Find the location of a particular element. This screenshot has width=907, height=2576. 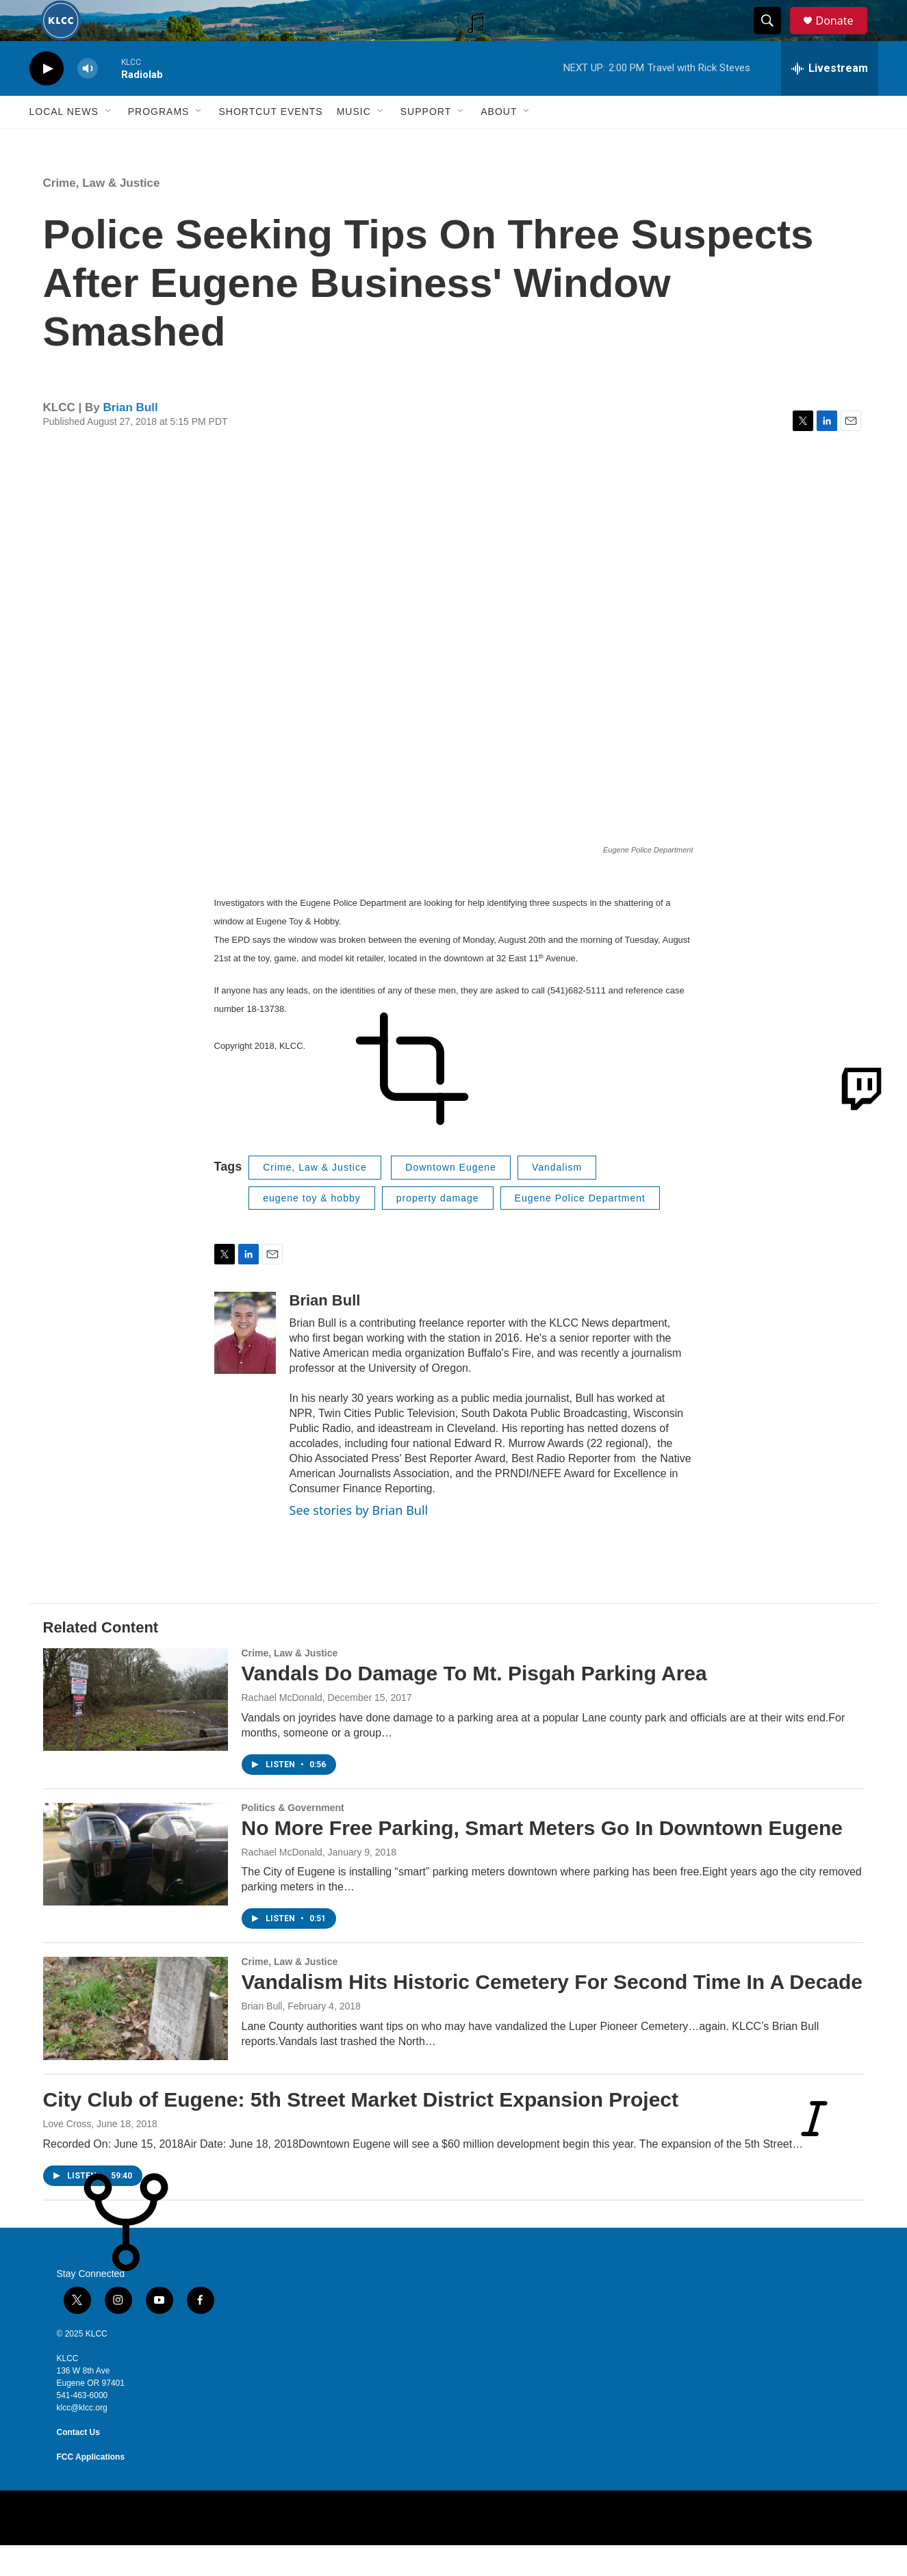

crop an image or photo is located at coordinates (412, 1069).